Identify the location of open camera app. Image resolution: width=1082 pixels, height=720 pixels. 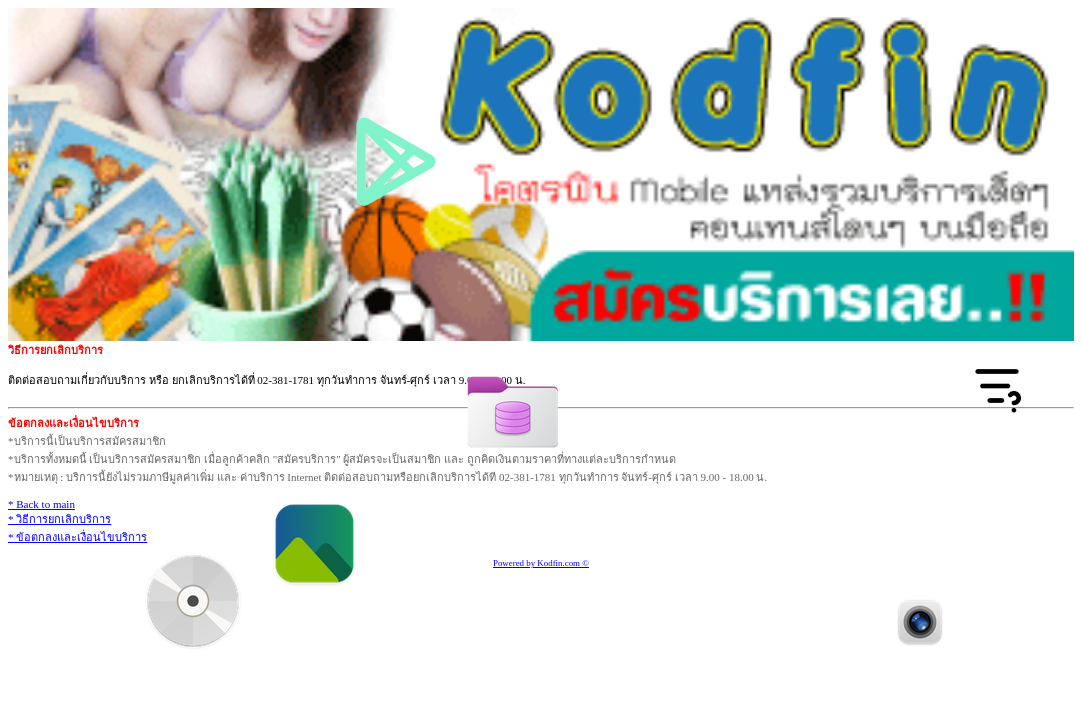
(920, 622).